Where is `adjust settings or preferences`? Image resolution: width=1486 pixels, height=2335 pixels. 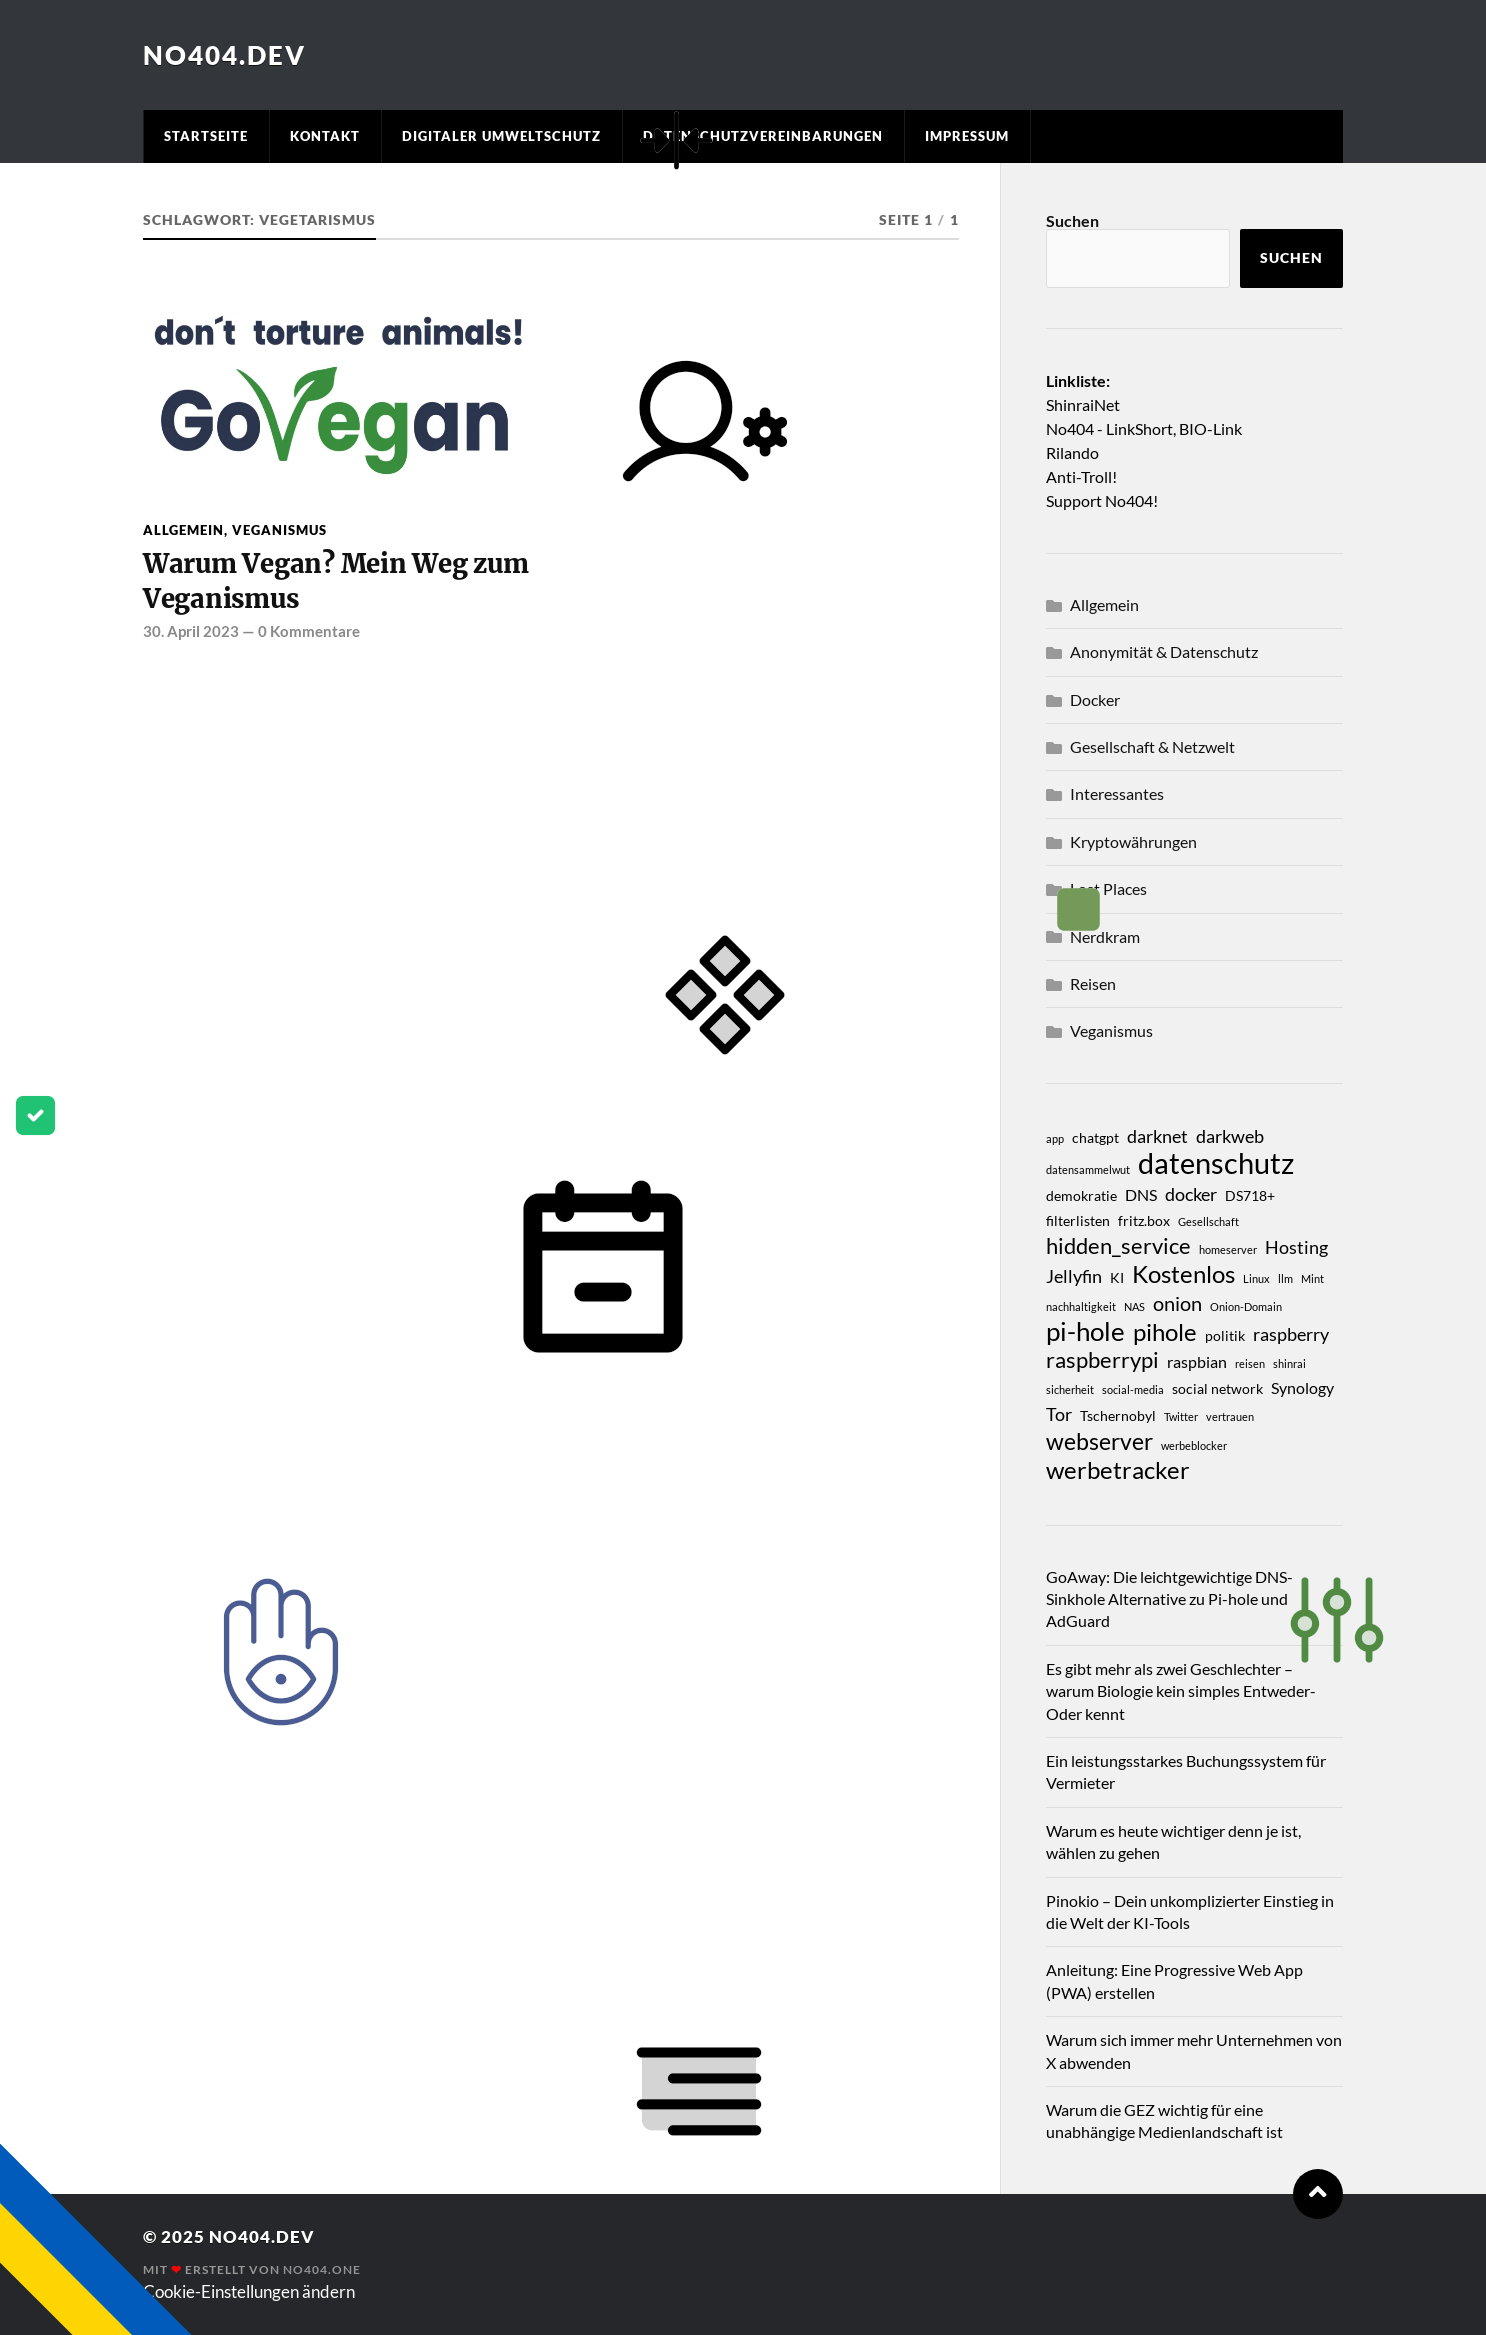 adjust settings or preferences is located at coordinates (1337, 1620).